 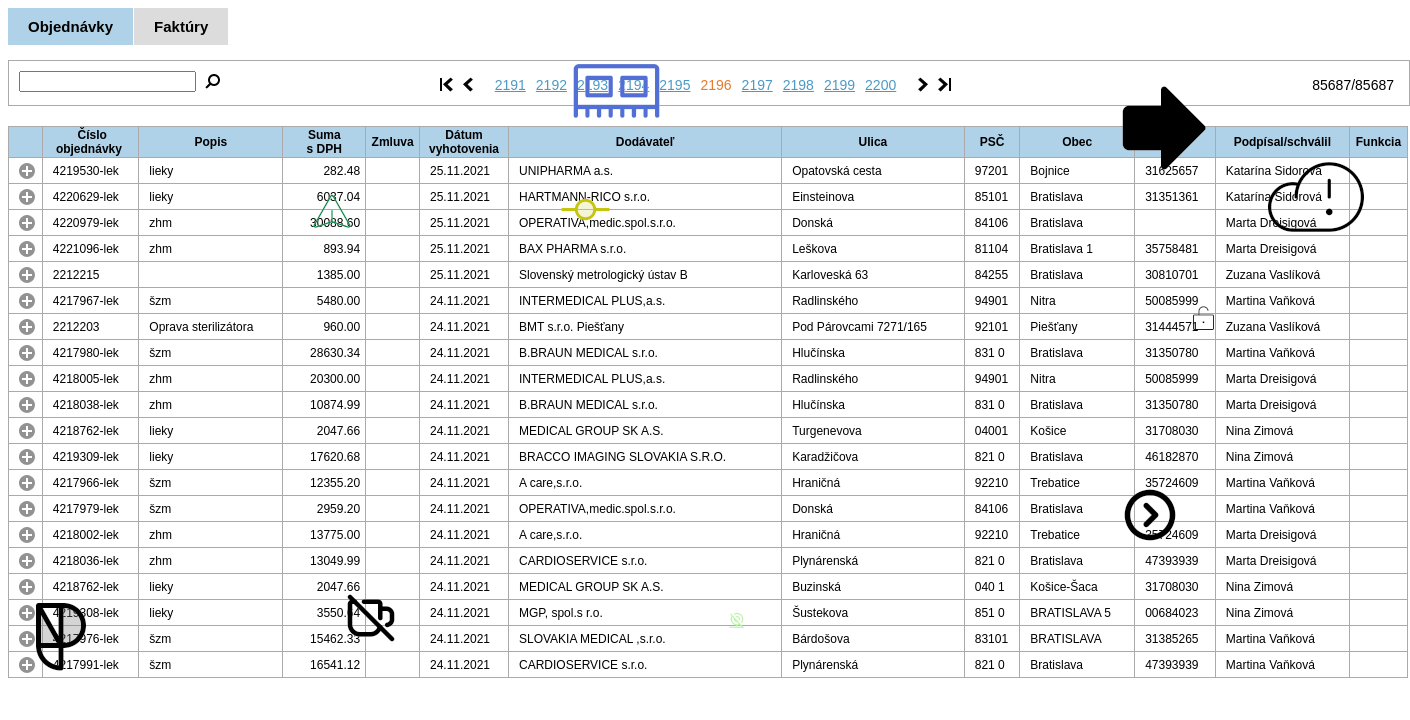 What do you see at coordinates (371, 618) in the screenshot?
I see `no beverages allowed` at bounding box center [371, 618].